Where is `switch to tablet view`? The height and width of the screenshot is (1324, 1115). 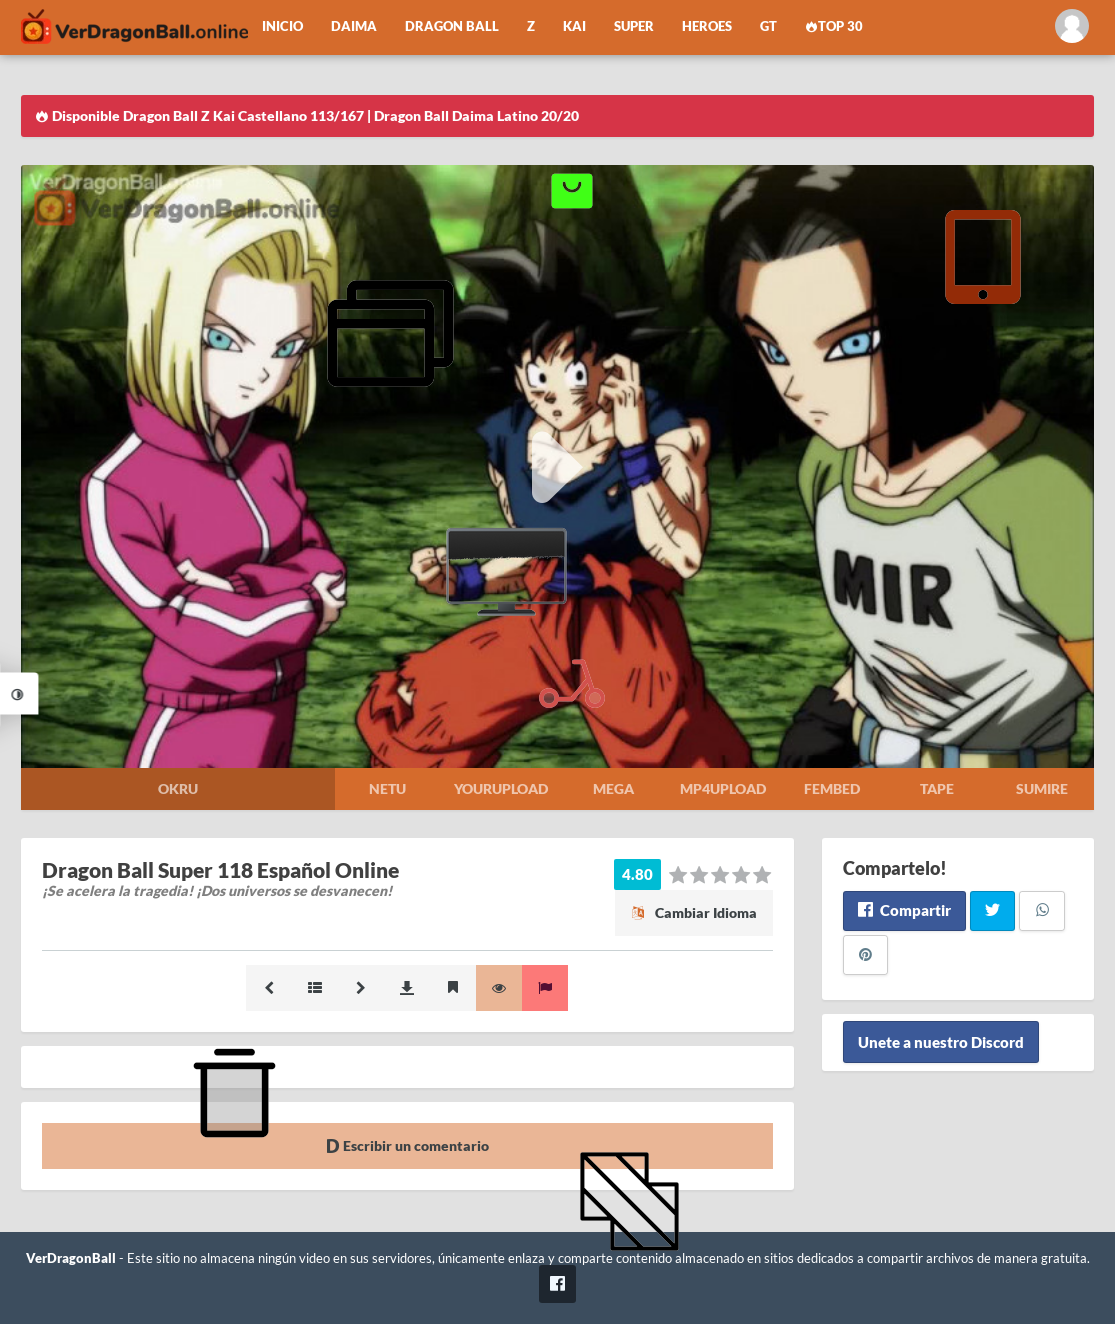 switch to tablet view is located at coordinates (983, 257).